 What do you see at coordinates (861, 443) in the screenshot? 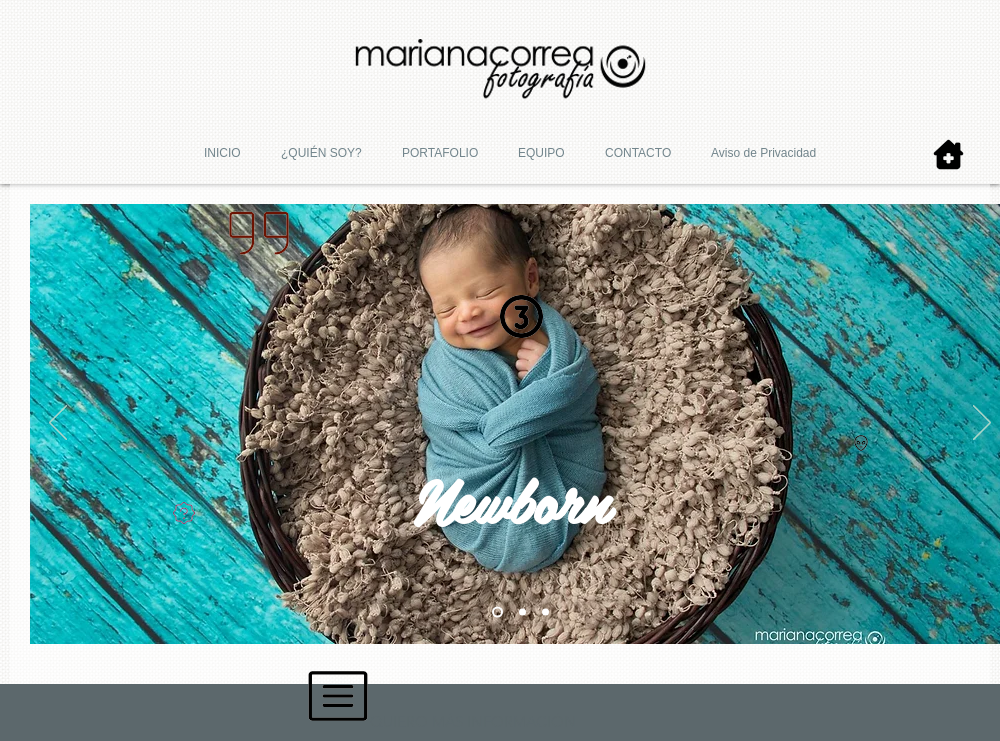
I see `indicates sci-fi or extraterrestrial content` at bounding box center [861, 443].